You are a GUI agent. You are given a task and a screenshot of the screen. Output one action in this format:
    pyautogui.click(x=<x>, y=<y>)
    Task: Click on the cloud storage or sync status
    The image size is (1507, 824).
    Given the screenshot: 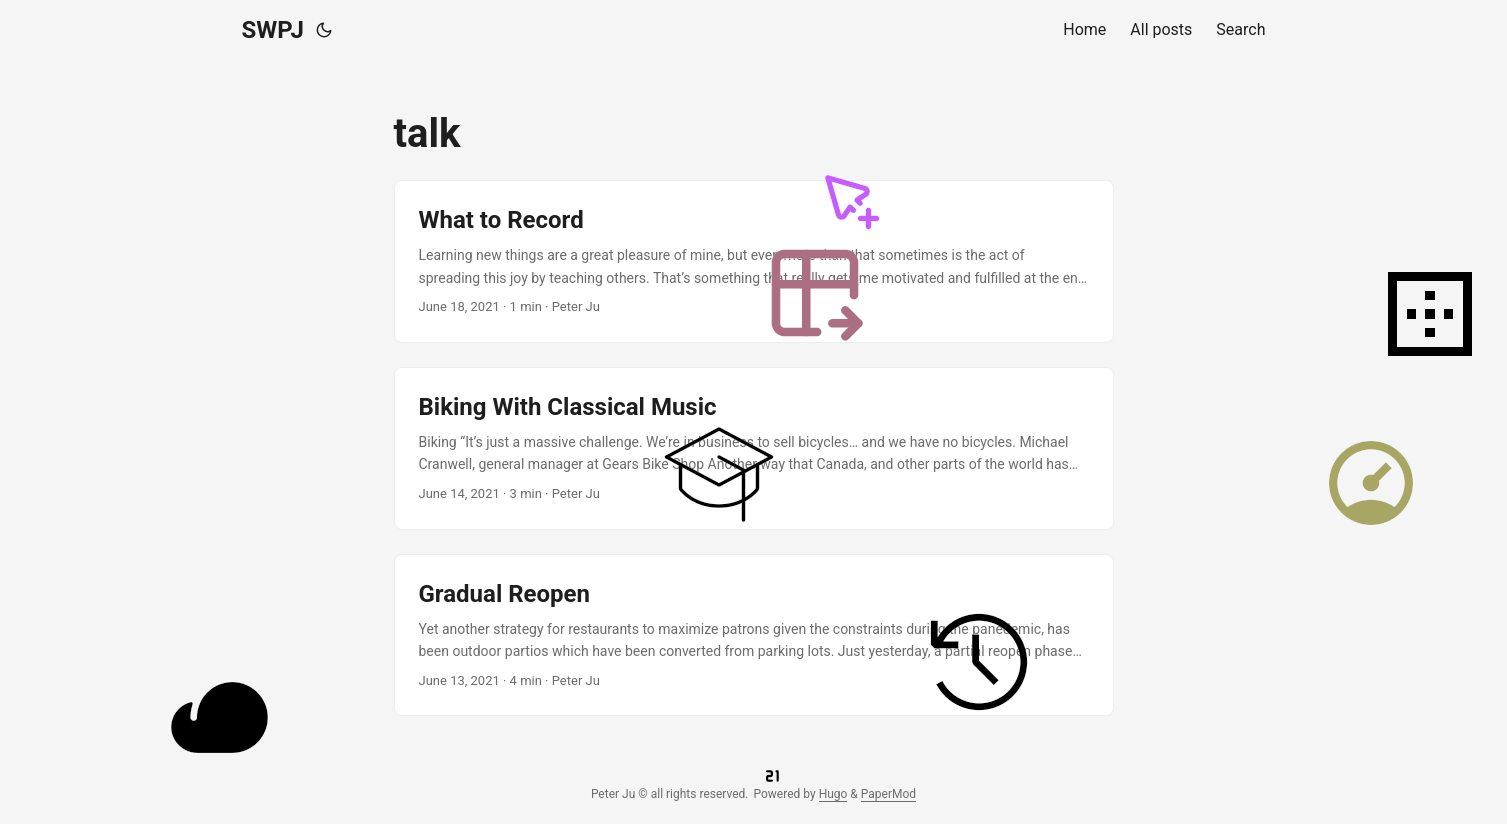 What is the action you would take?
    pyautogui.click(x=219, y=717)
    